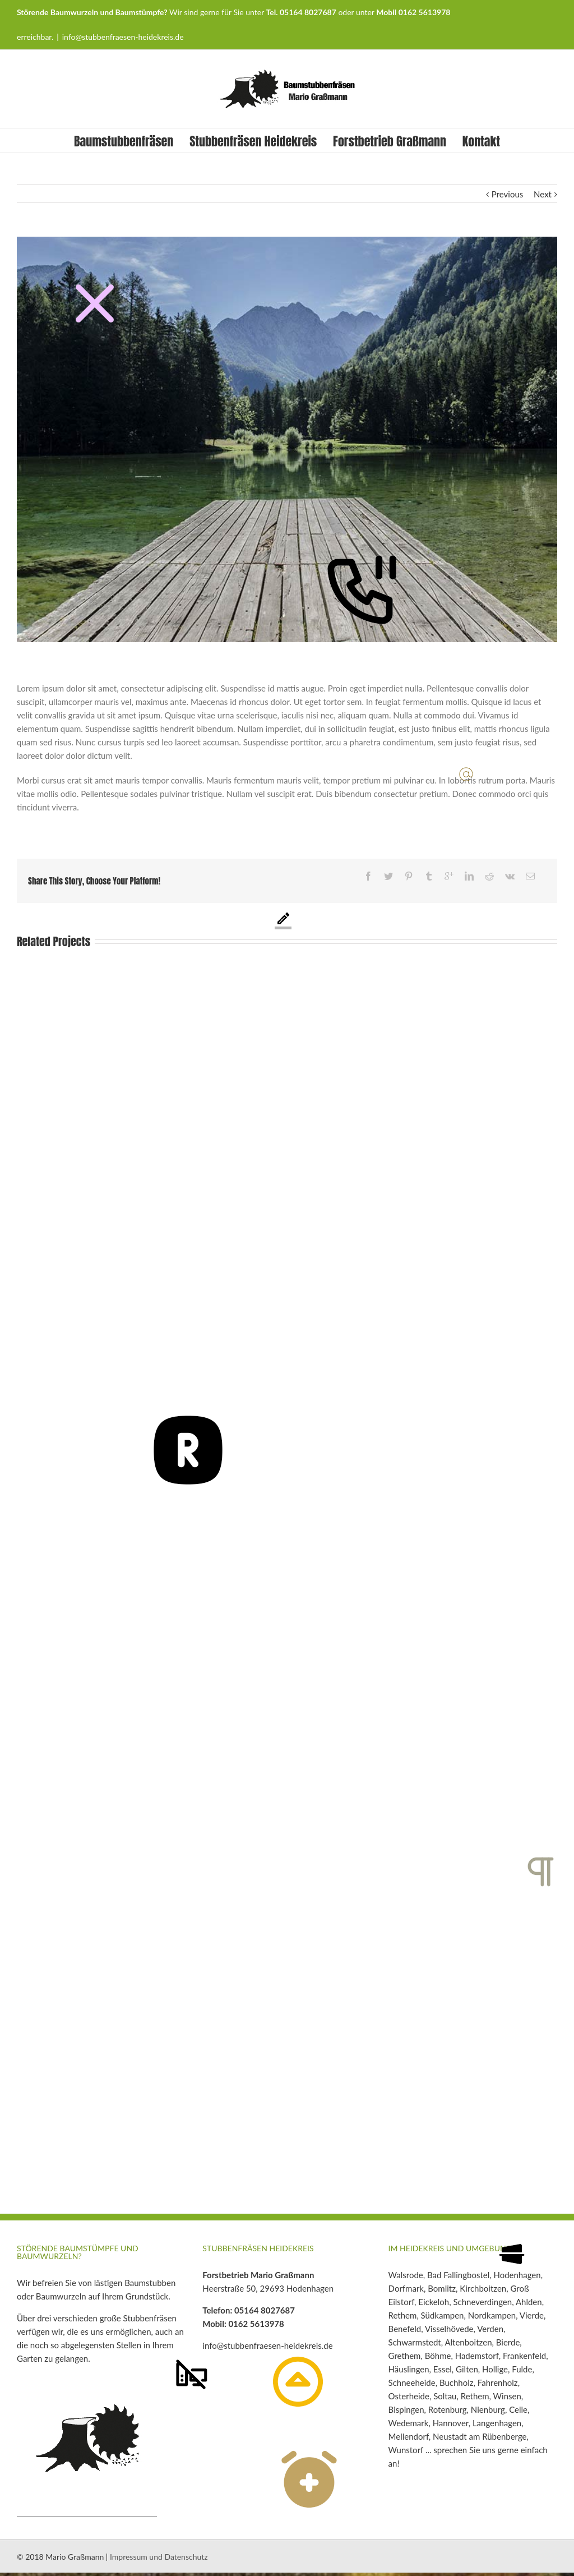 The height and width of the screenshot is (2576, 574). I want to click on scroll to top of page, so click(298, 2381).